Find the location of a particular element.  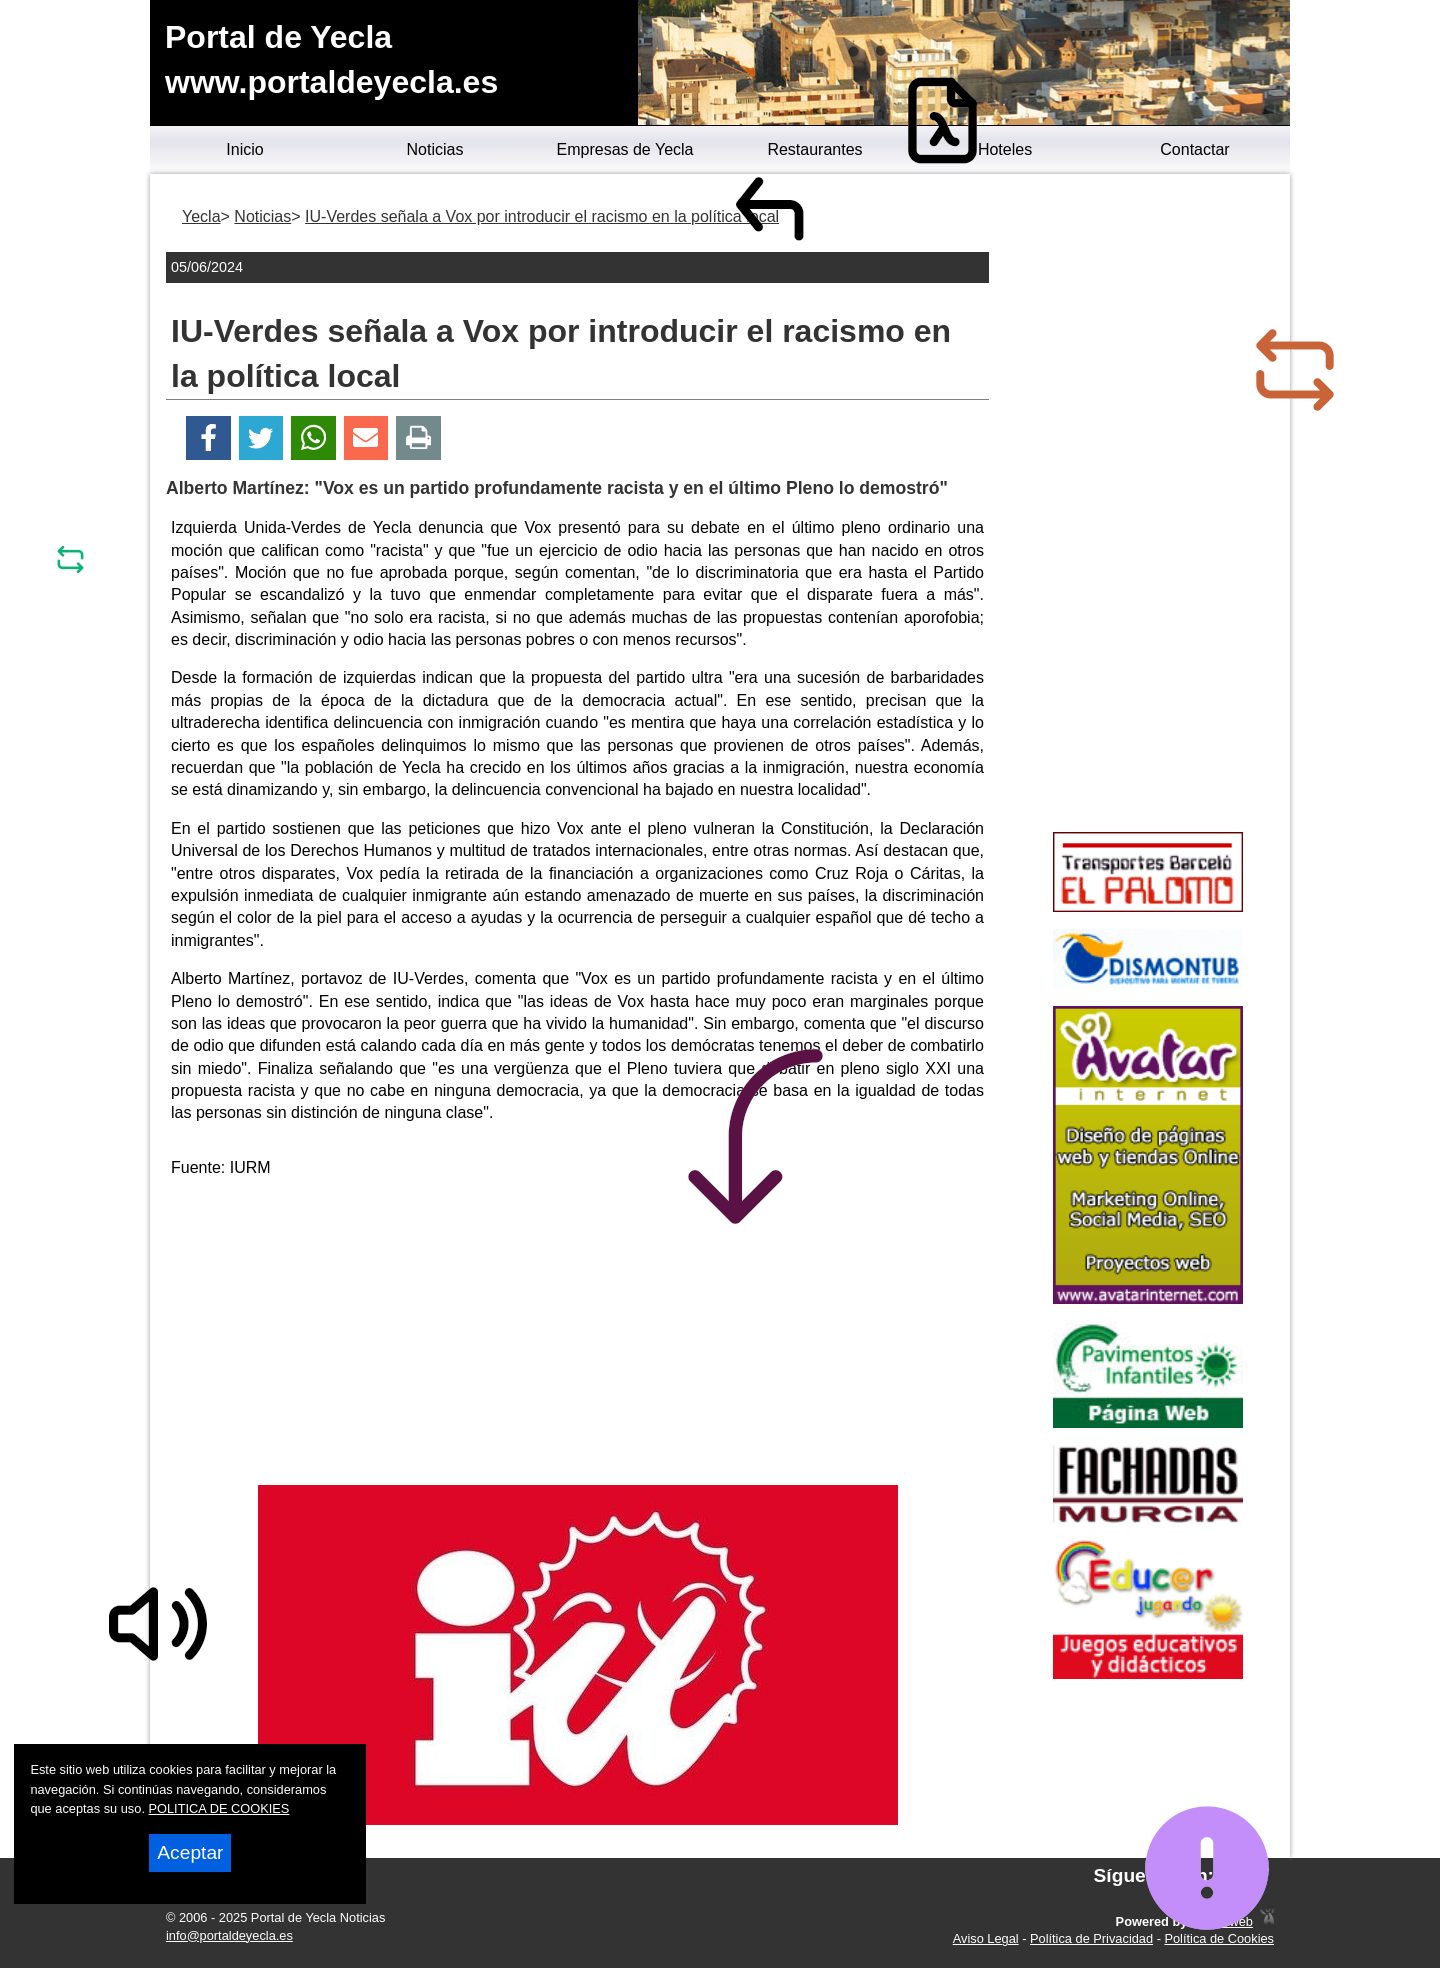

enable repeat mode for media playback is located at coordinates (70, 559).